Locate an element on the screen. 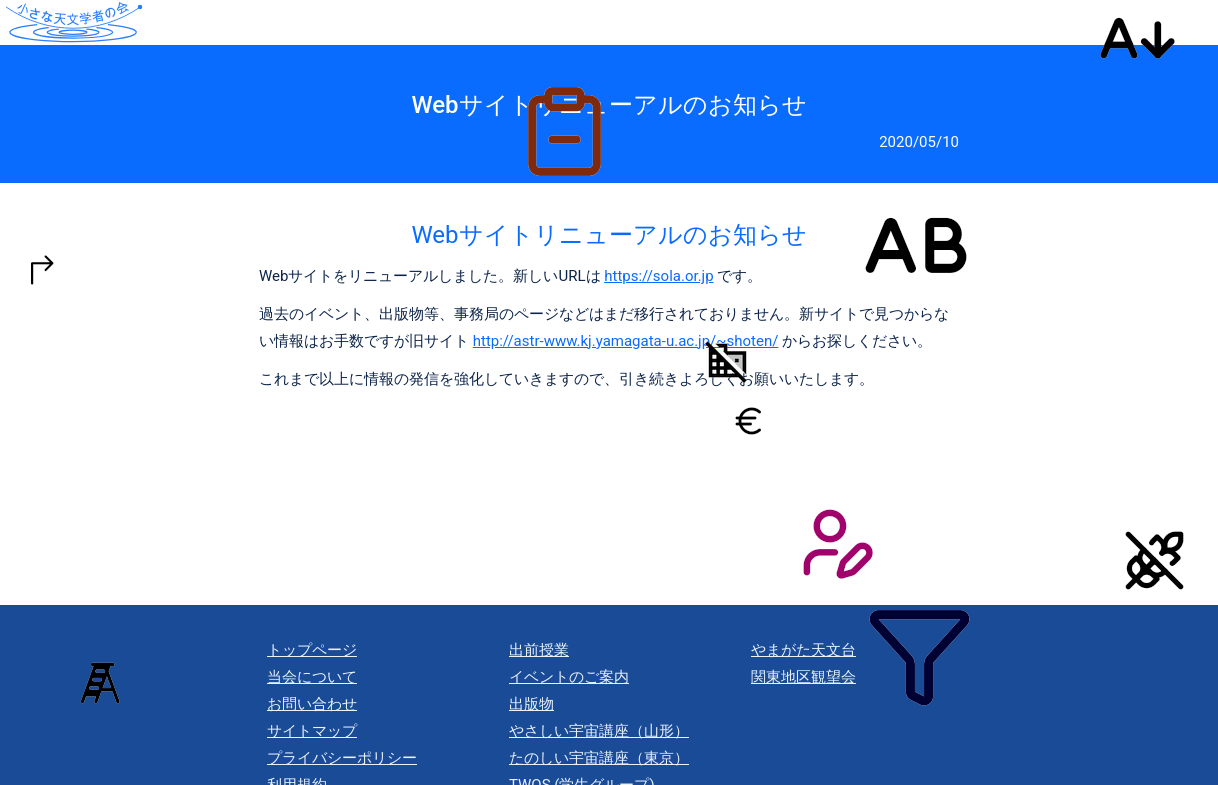 The height and width of the screenshot is (785, 1218). filter or sort content is located at coordinates (919, 655).